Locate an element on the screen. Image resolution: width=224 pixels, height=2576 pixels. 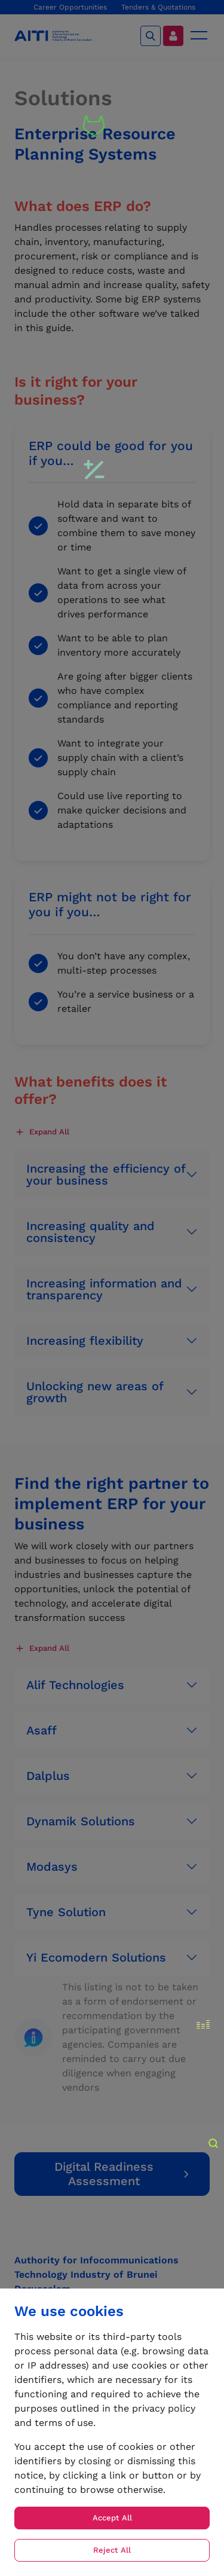
open gitlab repository is located at coordinates (94, 126).